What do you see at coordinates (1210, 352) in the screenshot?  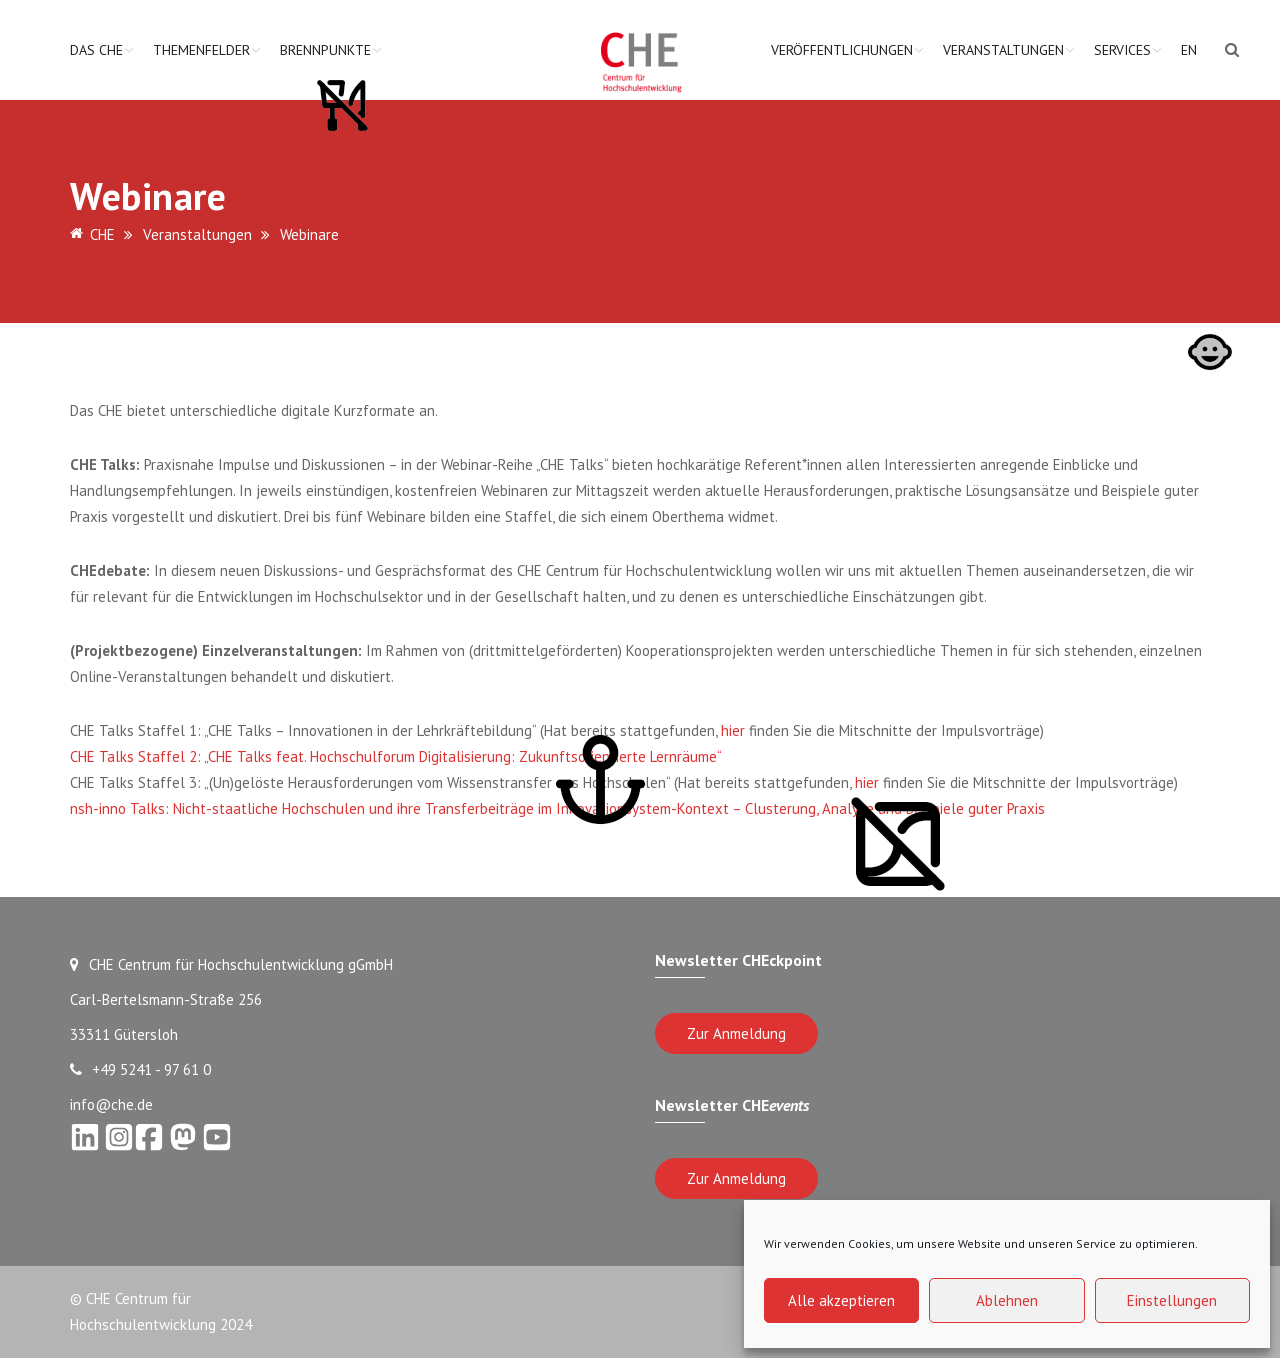 I see `access child-friendly or kids mode settings` at bounding box center [1210, 352].